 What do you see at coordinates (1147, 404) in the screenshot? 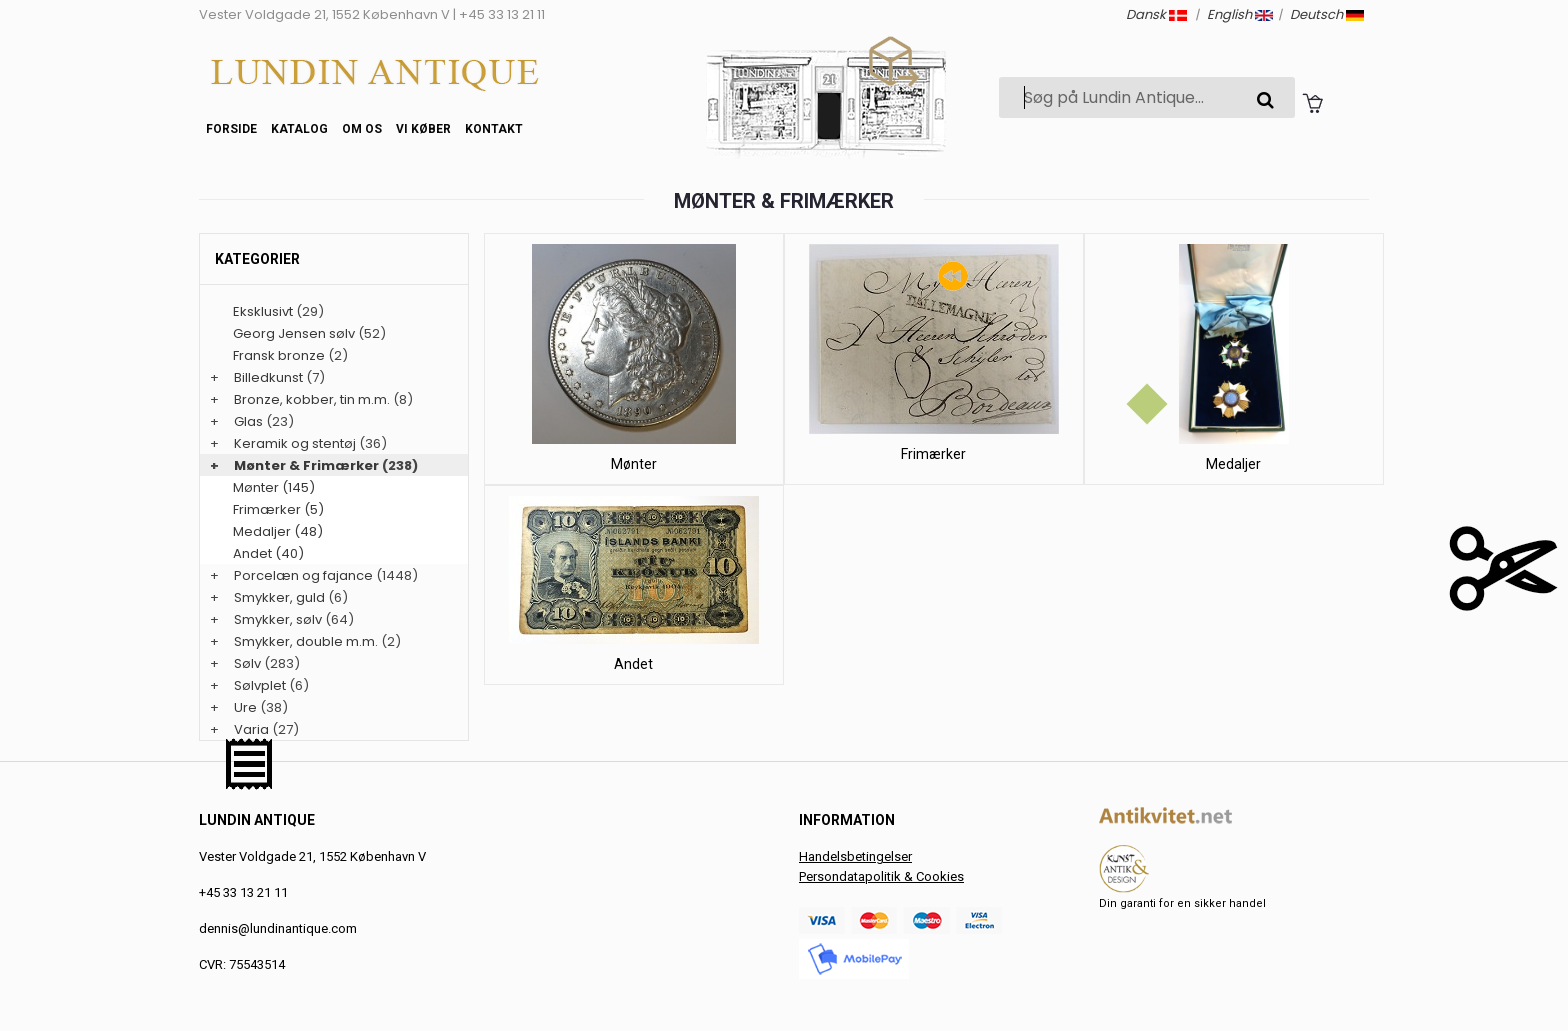
I see `set a log breakpoint in code` at bounding box center [1147, 404].